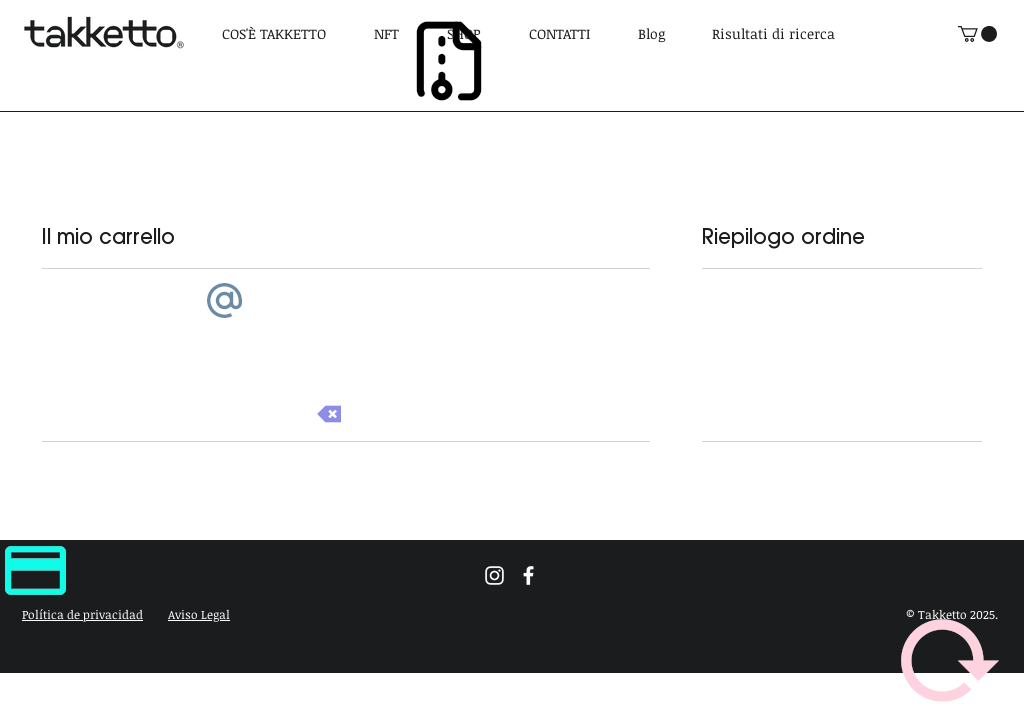 The width and height of the screenshot is (1024, 720). I want to click on refresh the current page or content, so click(947, 660).